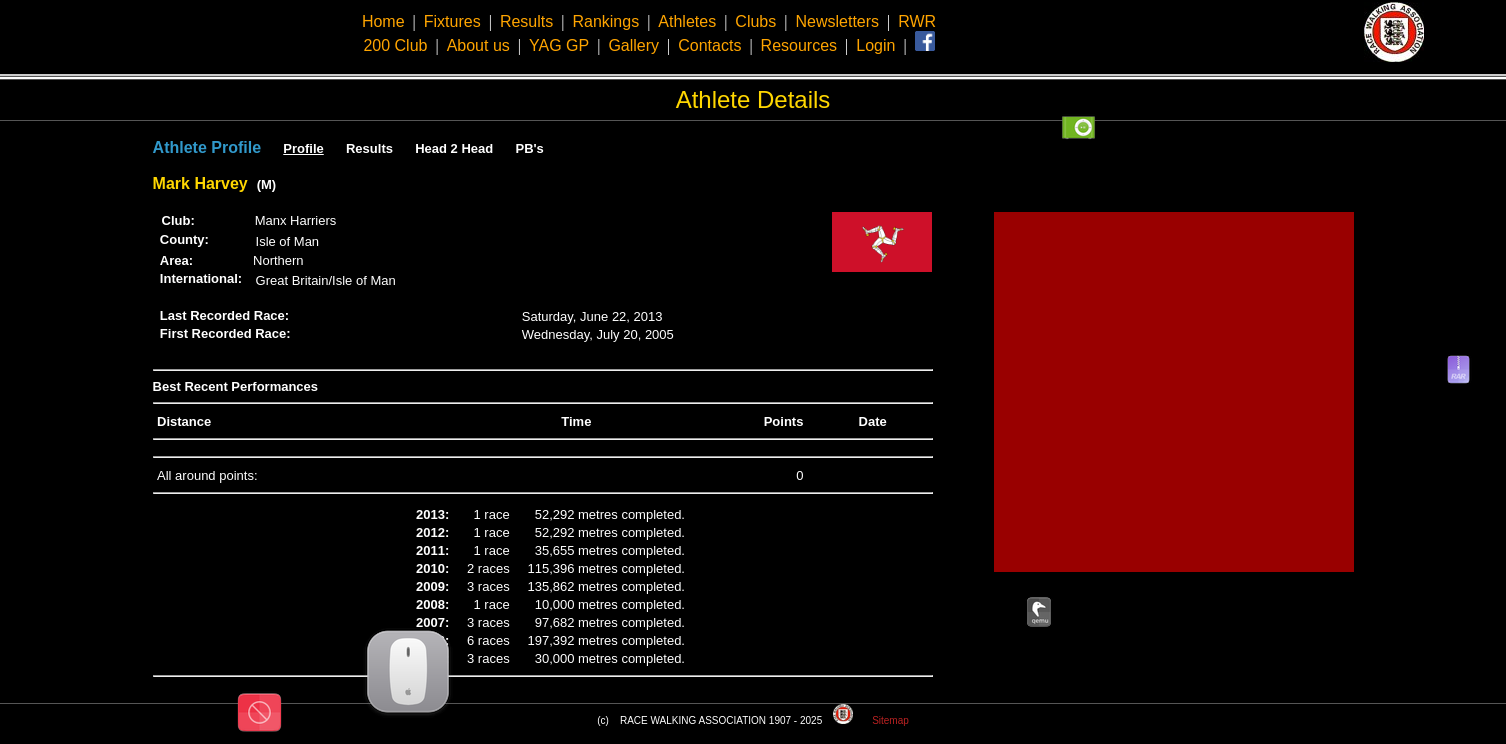  What do you see at coordinates (1458, 369) in the screenshot?
I see `a compressed RAR archive file` at bounding box center [1458, 369].